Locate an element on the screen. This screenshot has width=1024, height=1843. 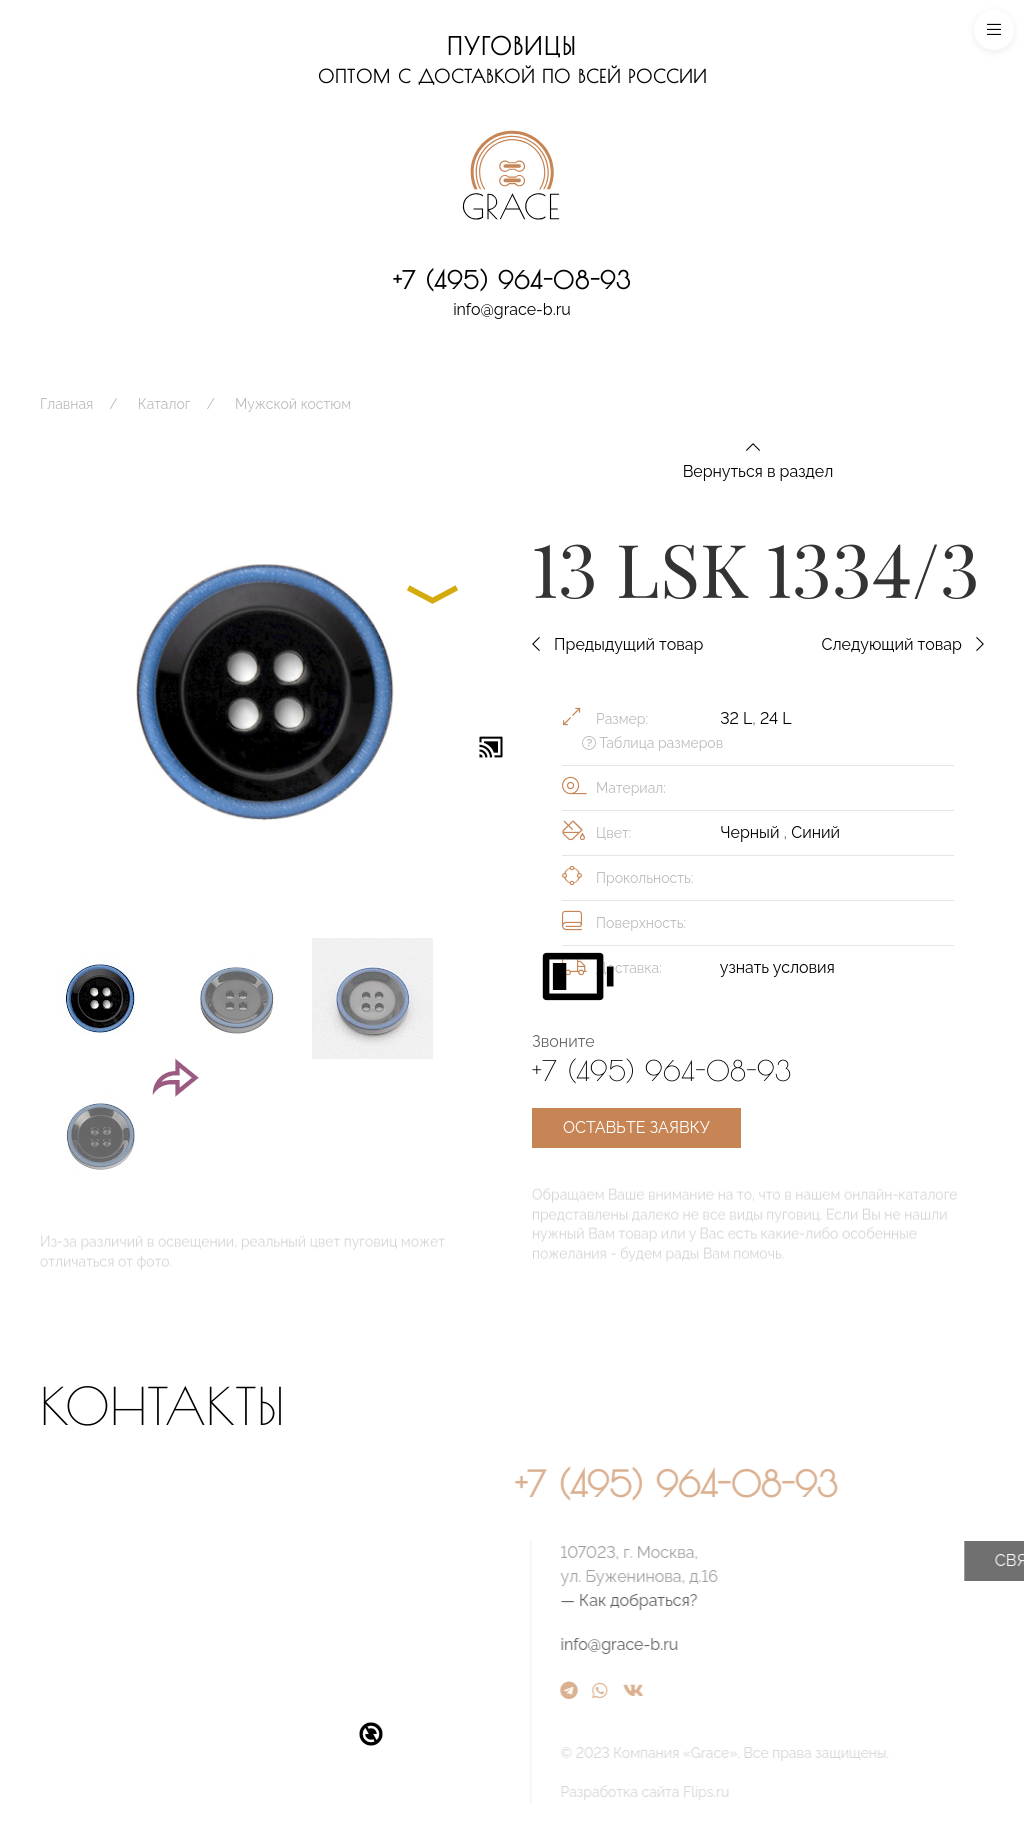
expand to show more content is located at coordinates (432, 593).